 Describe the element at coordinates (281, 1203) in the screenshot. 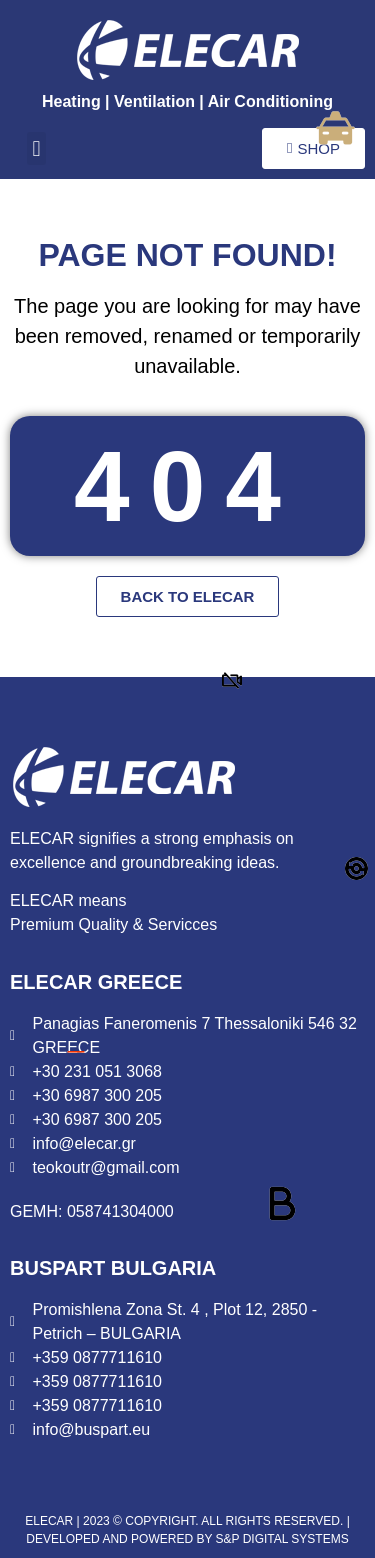

I see `apply bold formatting to selected text` at that location.